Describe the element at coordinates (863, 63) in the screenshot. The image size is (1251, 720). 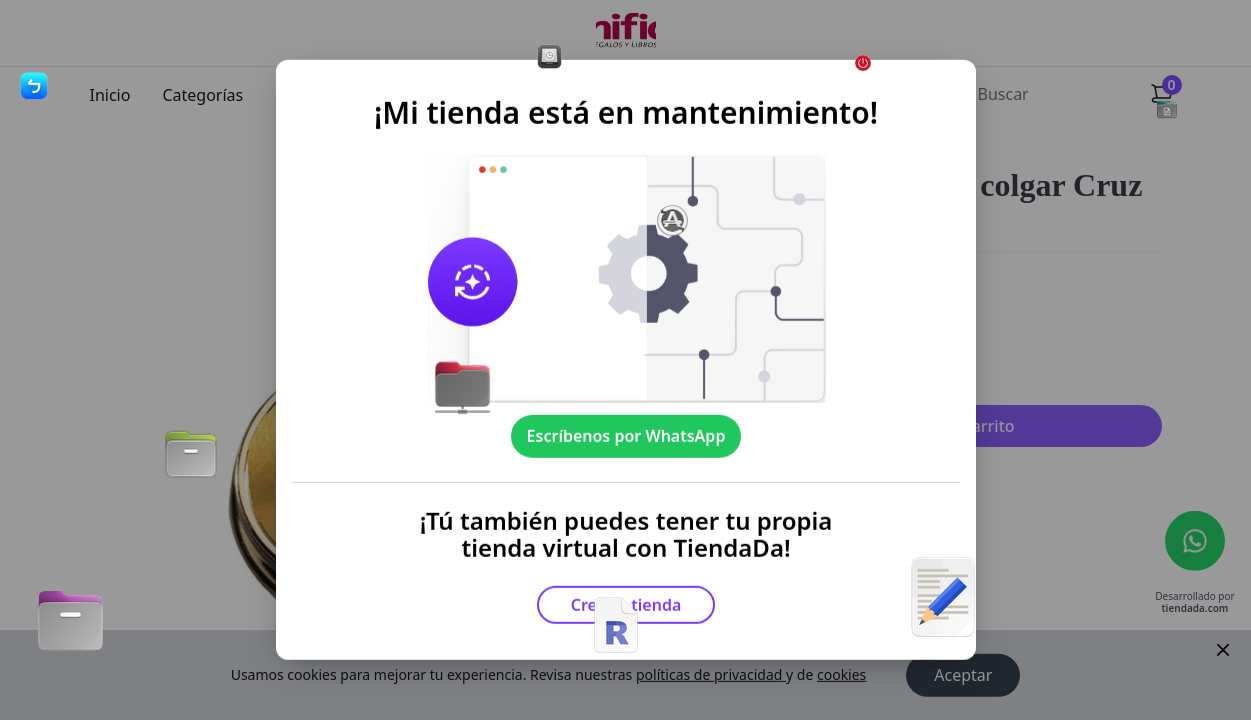
I see `shut down the system` at that location.